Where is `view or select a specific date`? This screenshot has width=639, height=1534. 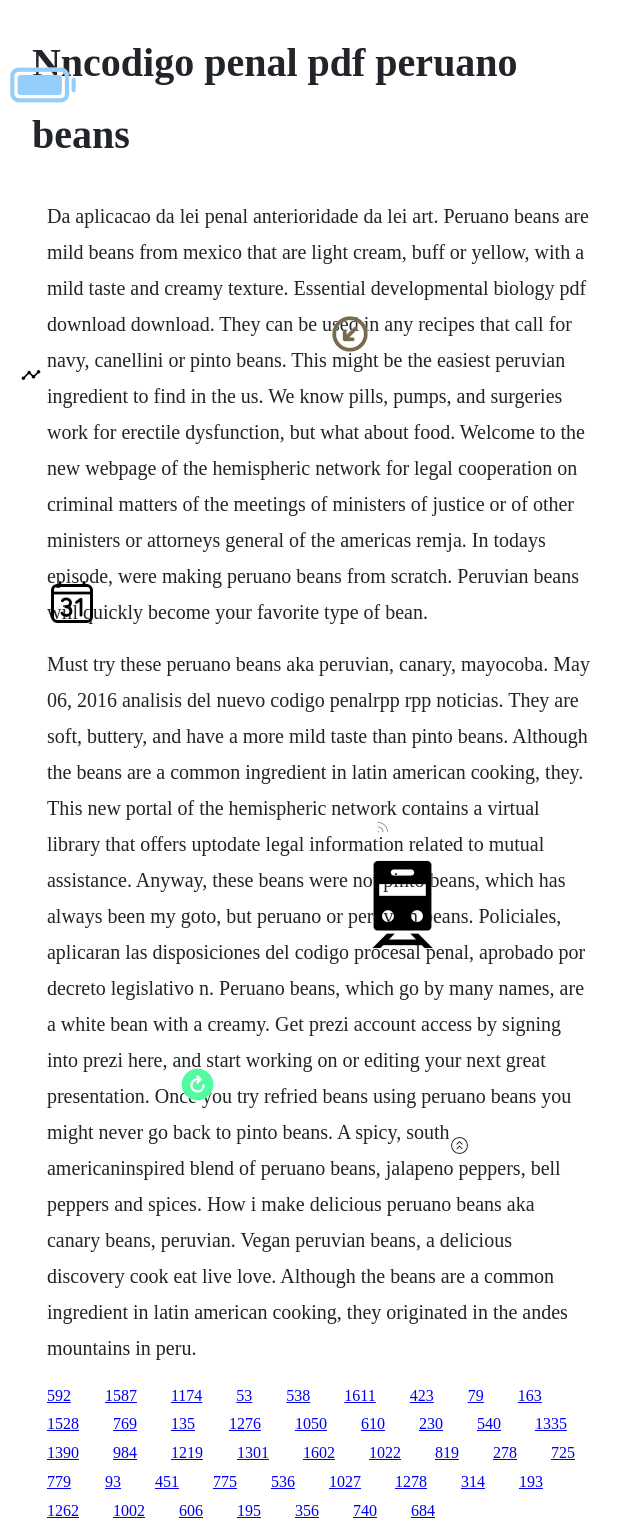
view or select a specific date is located at coordinates (72, 602).